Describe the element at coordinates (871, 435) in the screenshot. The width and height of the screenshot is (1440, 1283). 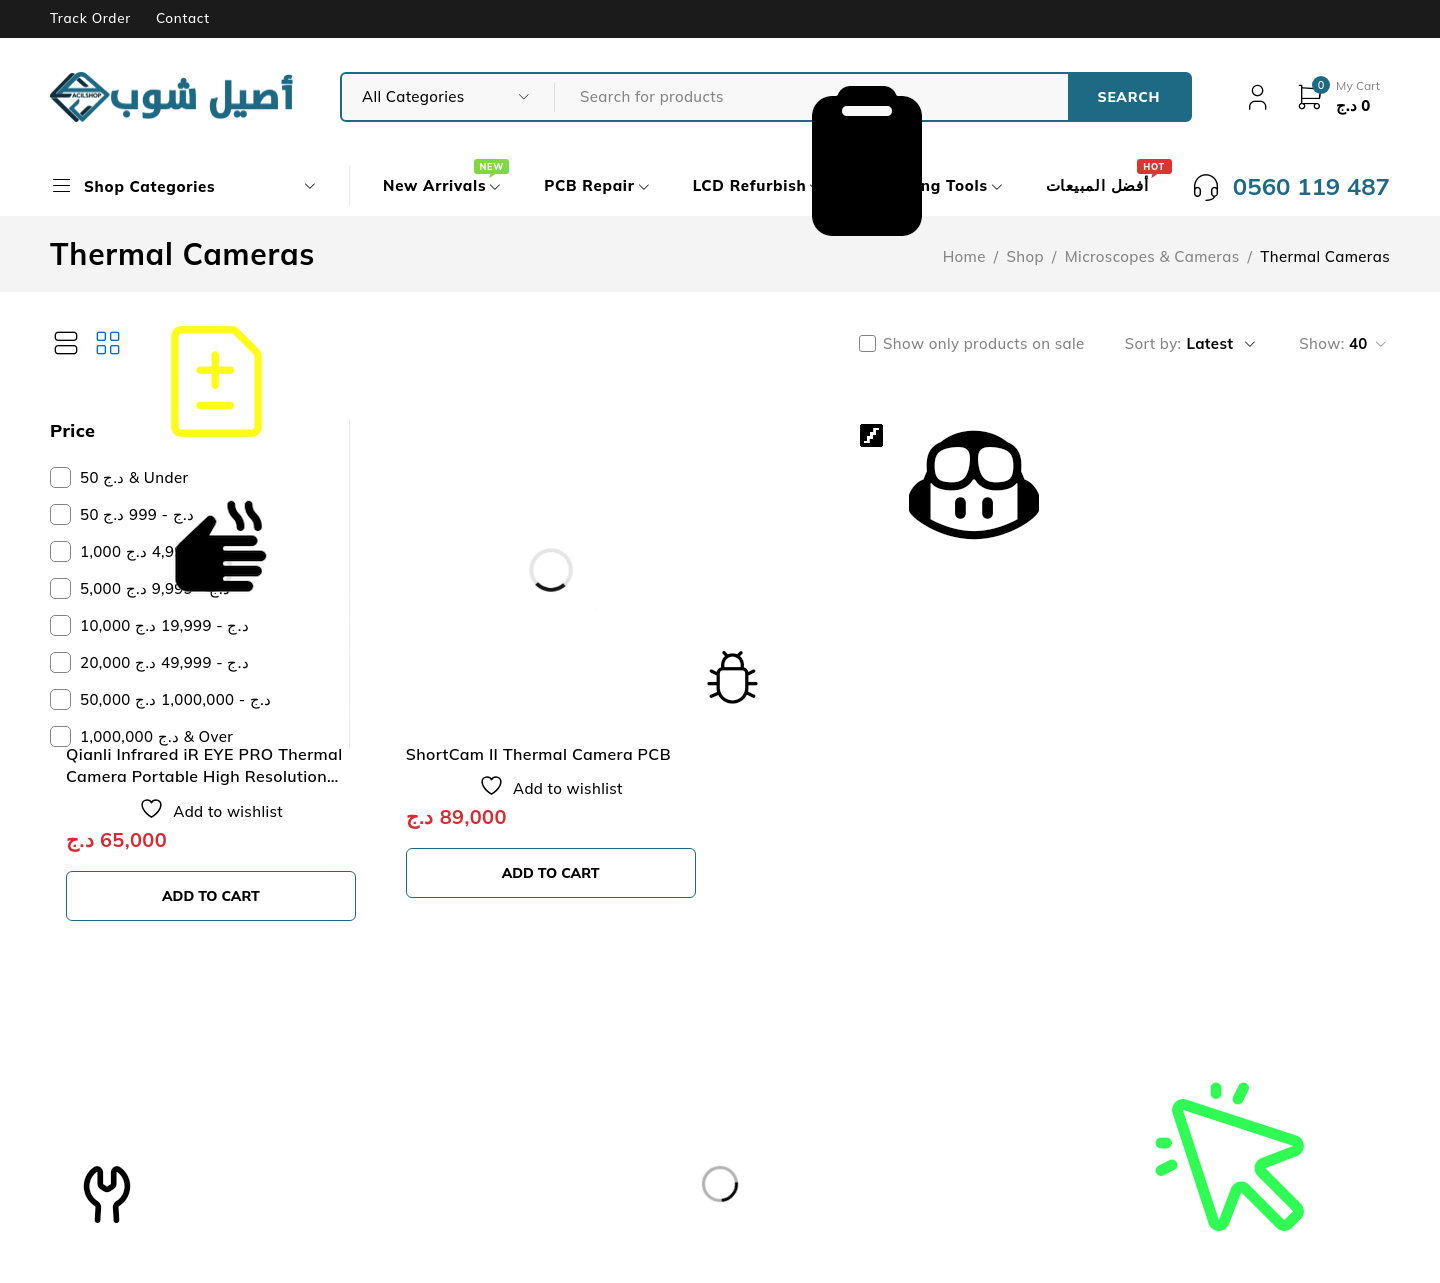
I see `indicates stairs or stairway access` at that location.